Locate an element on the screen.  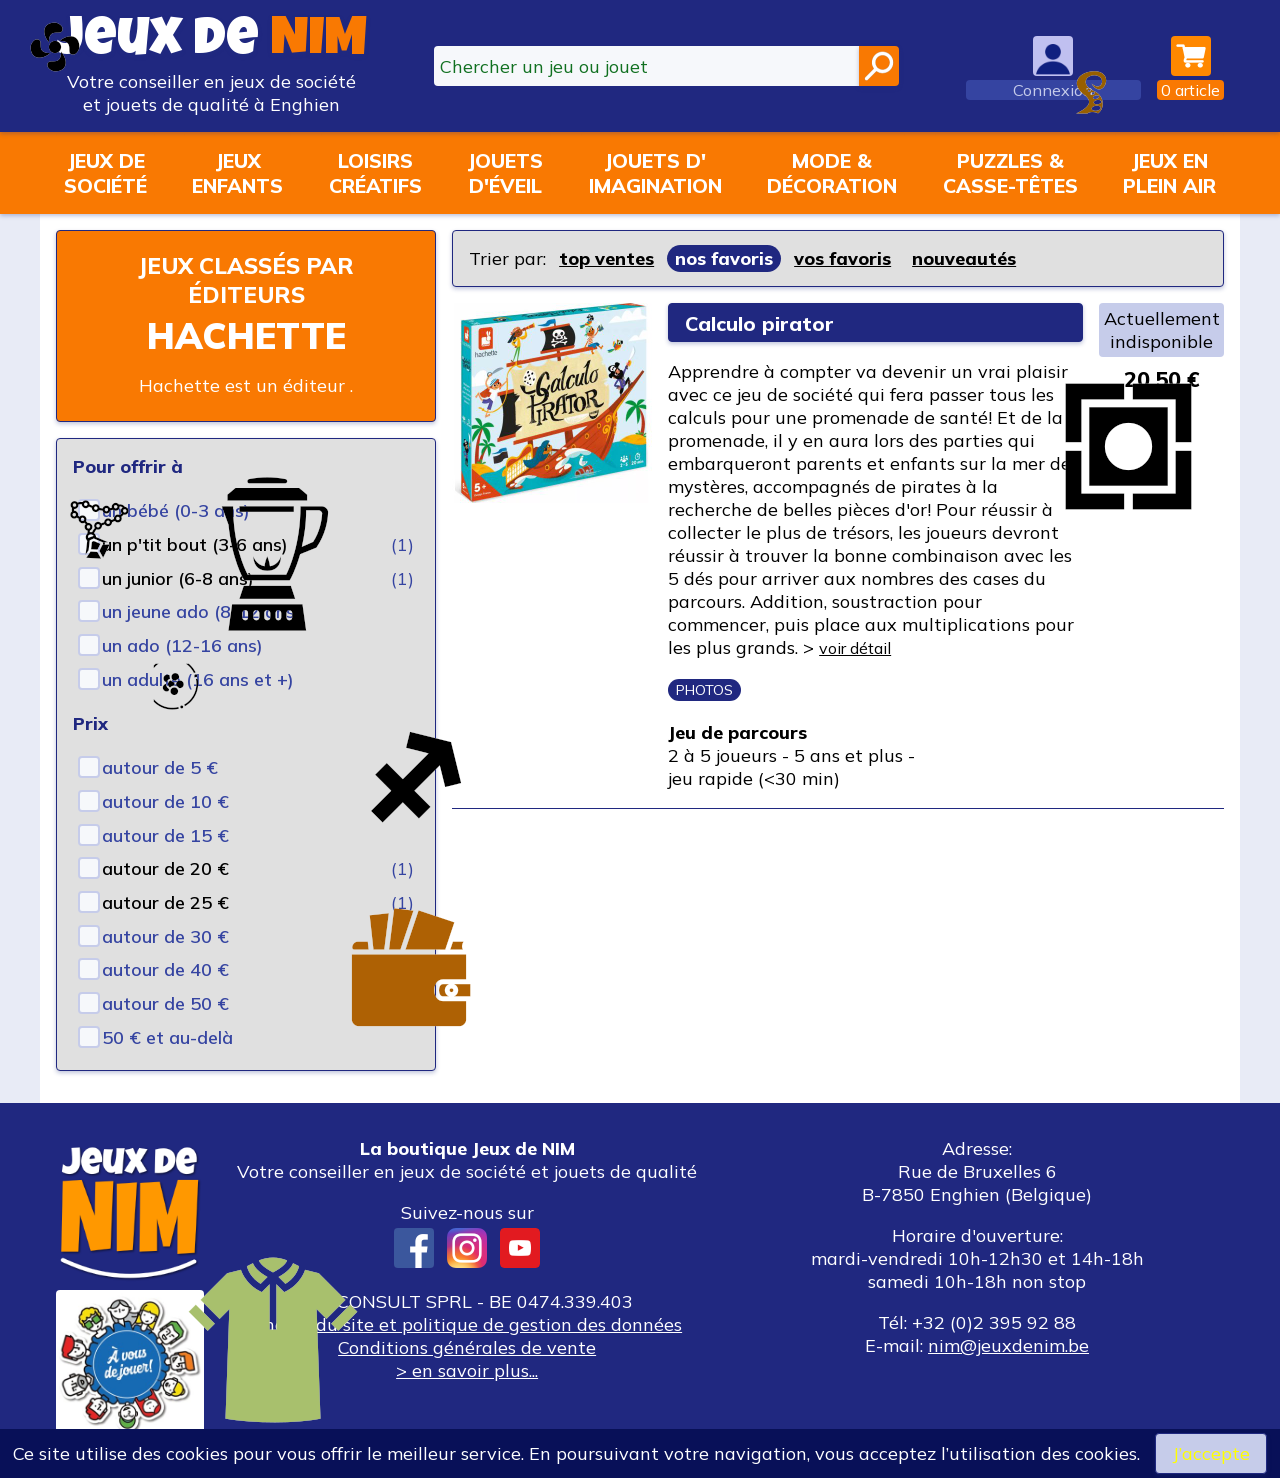
browse clothing or apparel category is located at coordinates (273, 1340).